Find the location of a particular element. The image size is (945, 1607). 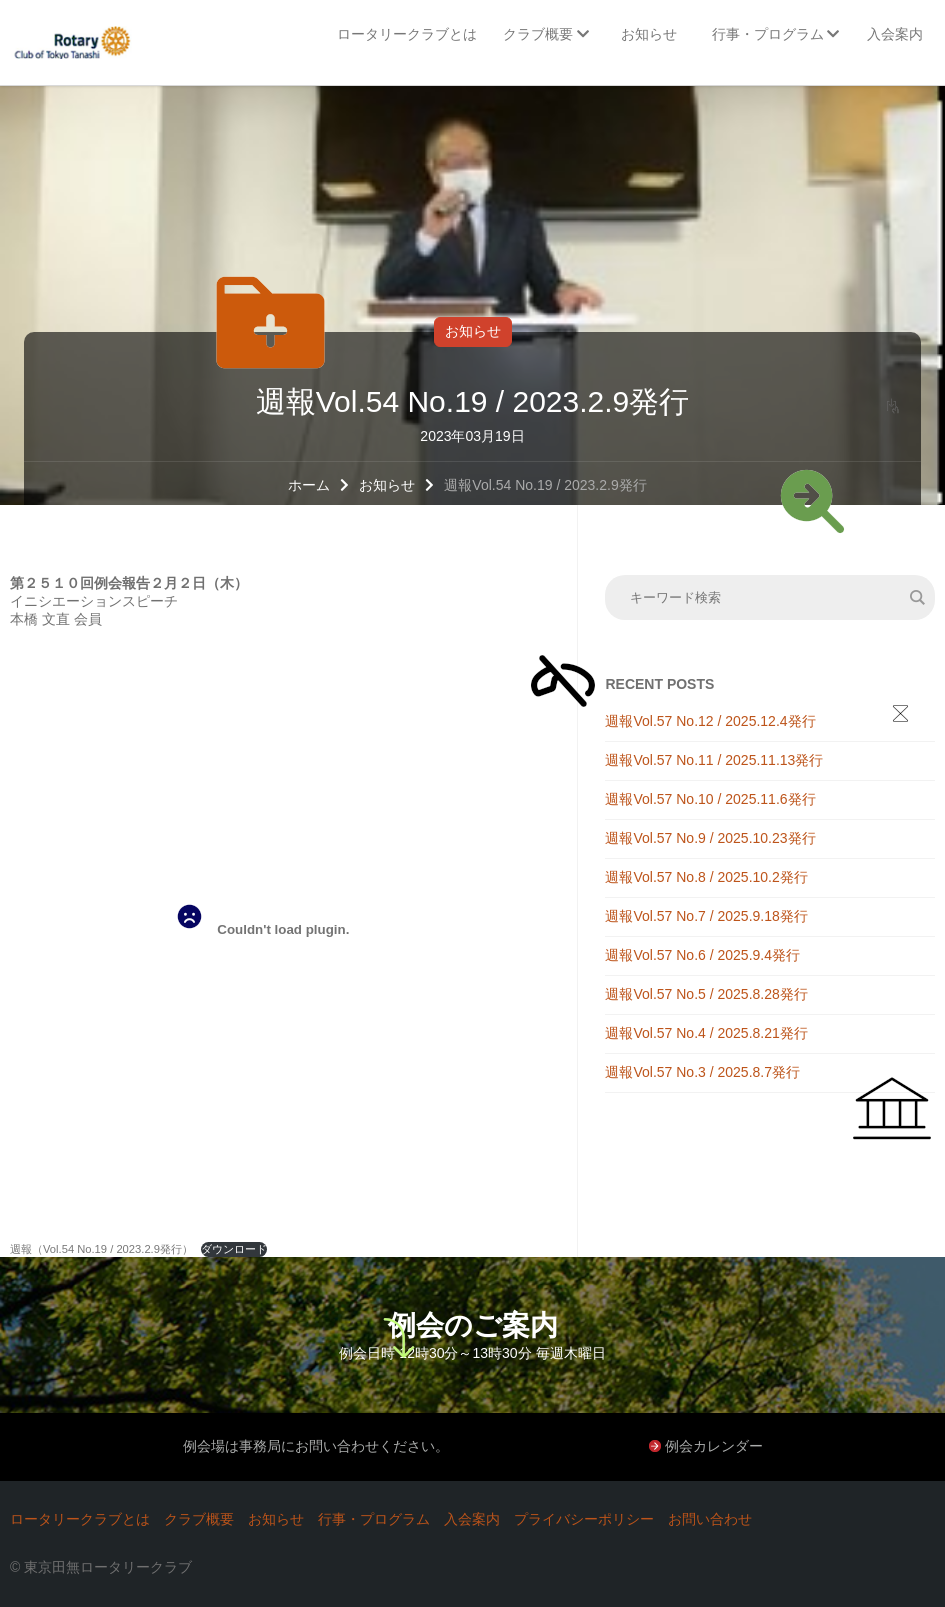

access banking or financial services is located at coordinates (892, 1111).